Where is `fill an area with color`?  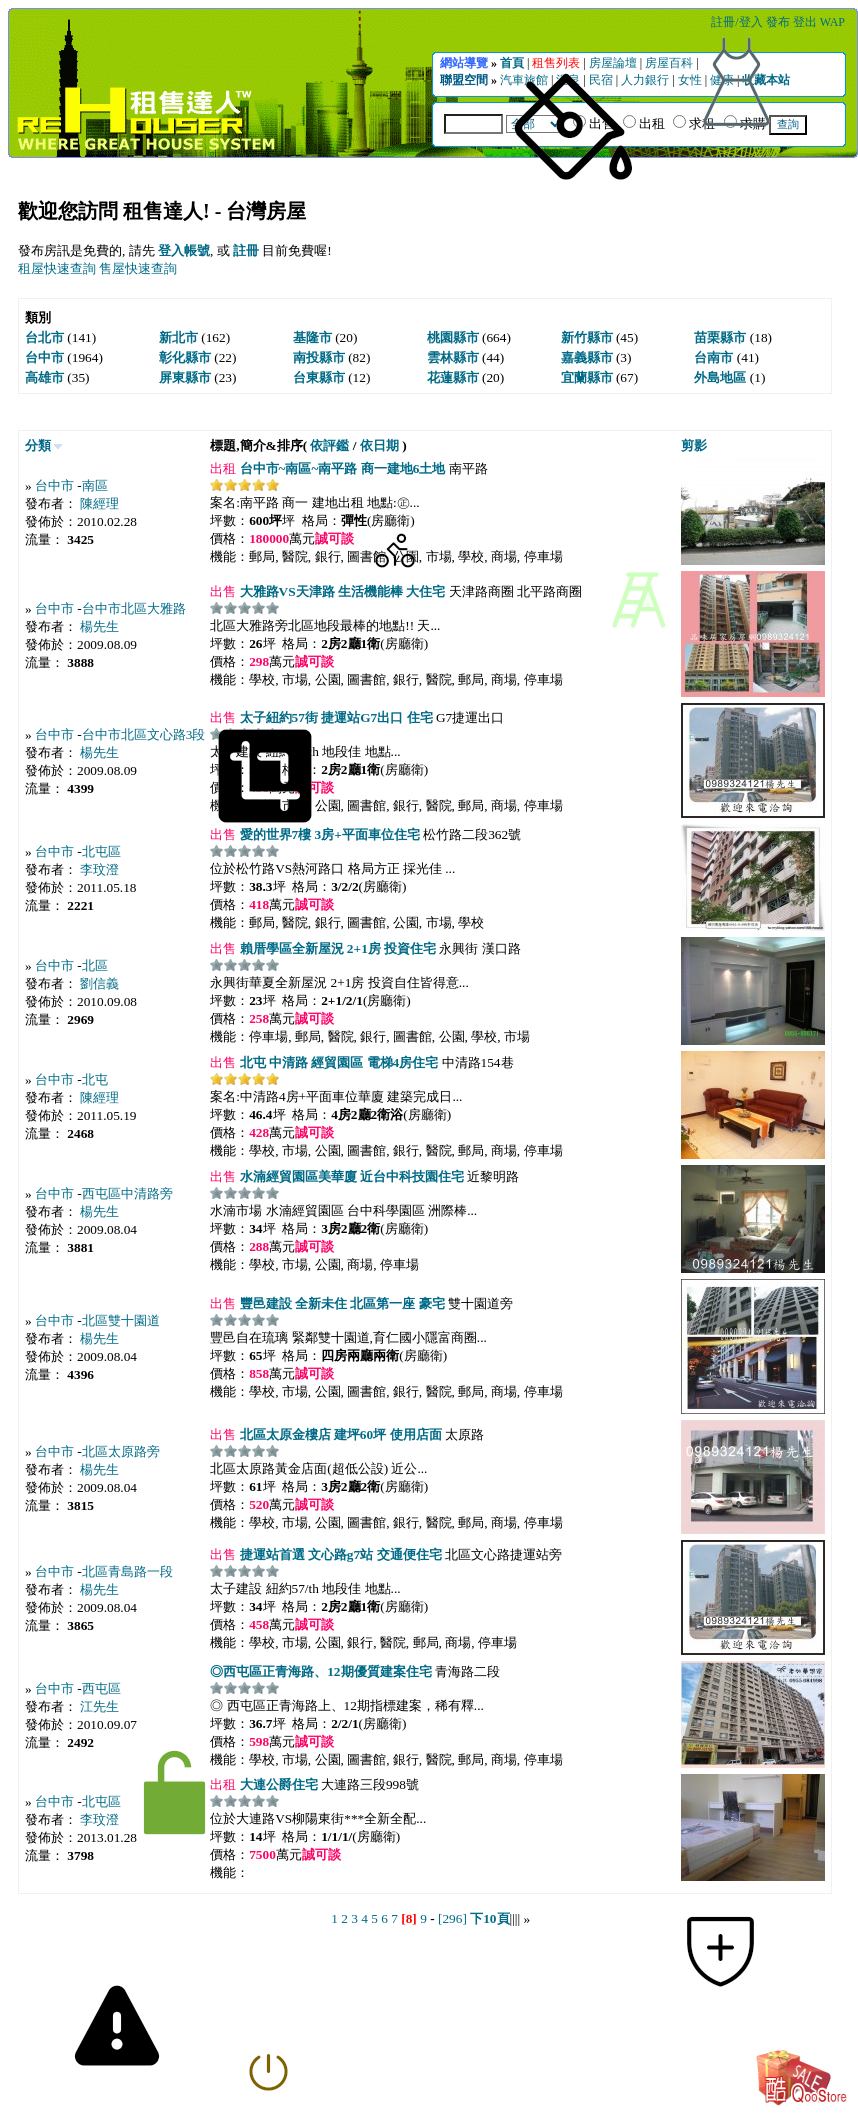
fill an area with color is located at coordinates (571, 130).